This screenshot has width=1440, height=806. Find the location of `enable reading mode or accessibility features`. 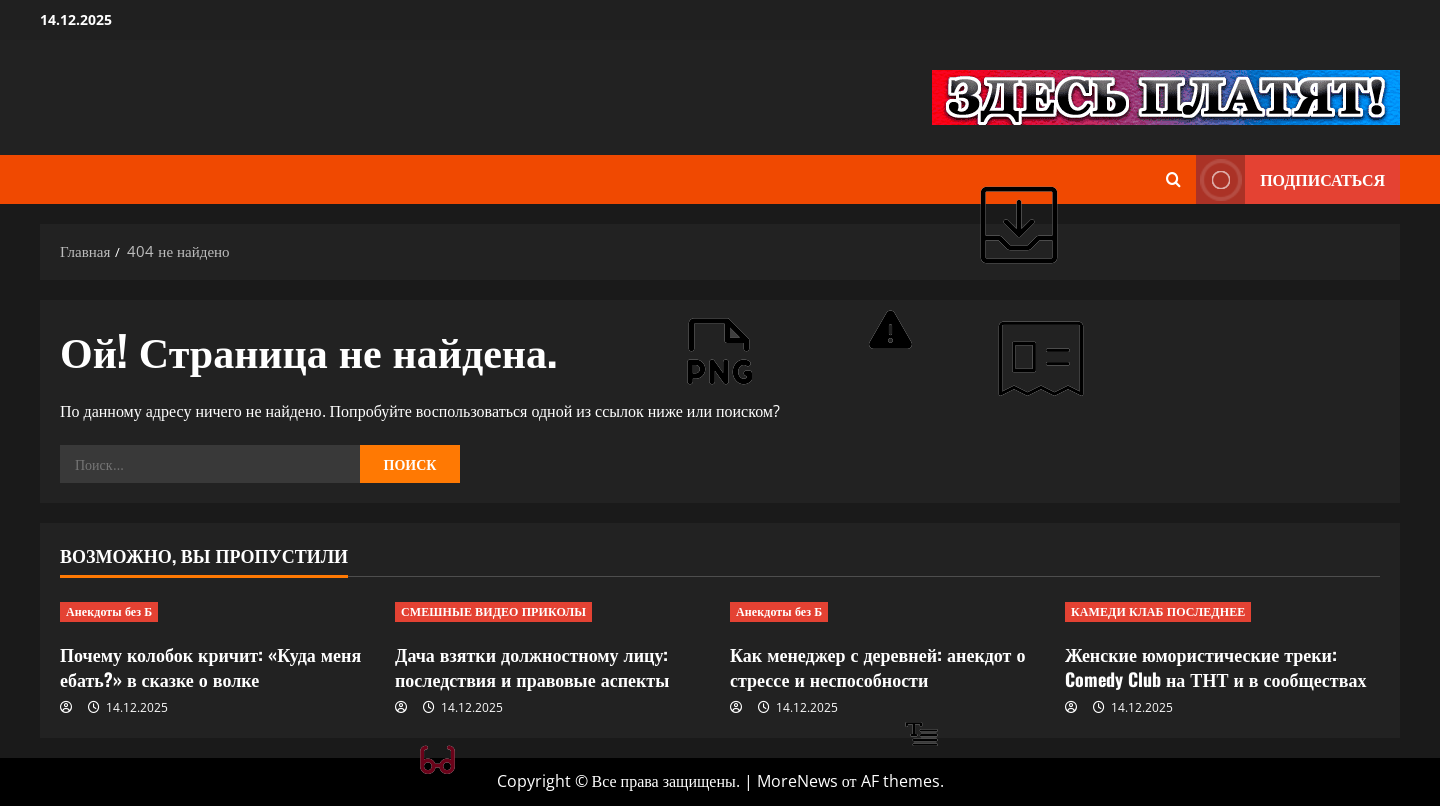

enable reading mode or accessibility features is located at coordinates (437, 760).